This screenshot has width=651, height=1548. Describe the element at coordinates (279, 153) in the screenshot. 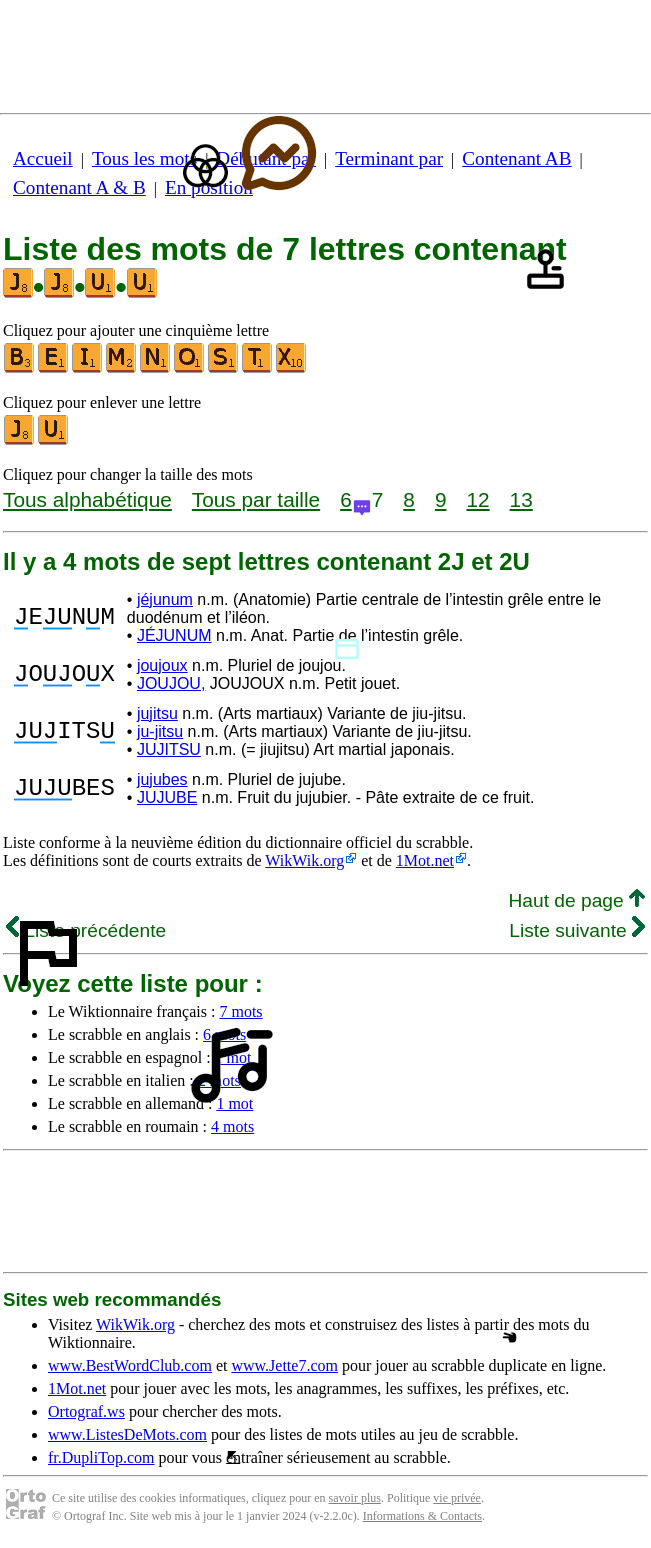

I see `open Facebook Messenger app` at that location.